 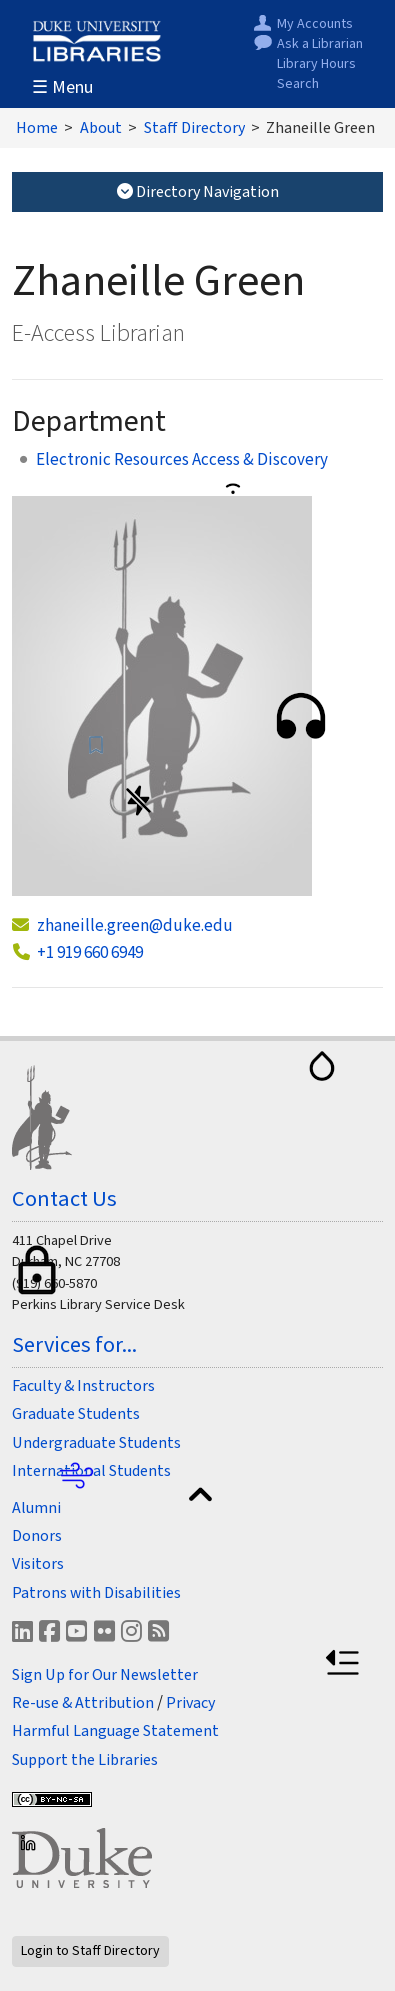 I want to click on disable camera flash, so click(x=138, y=800).